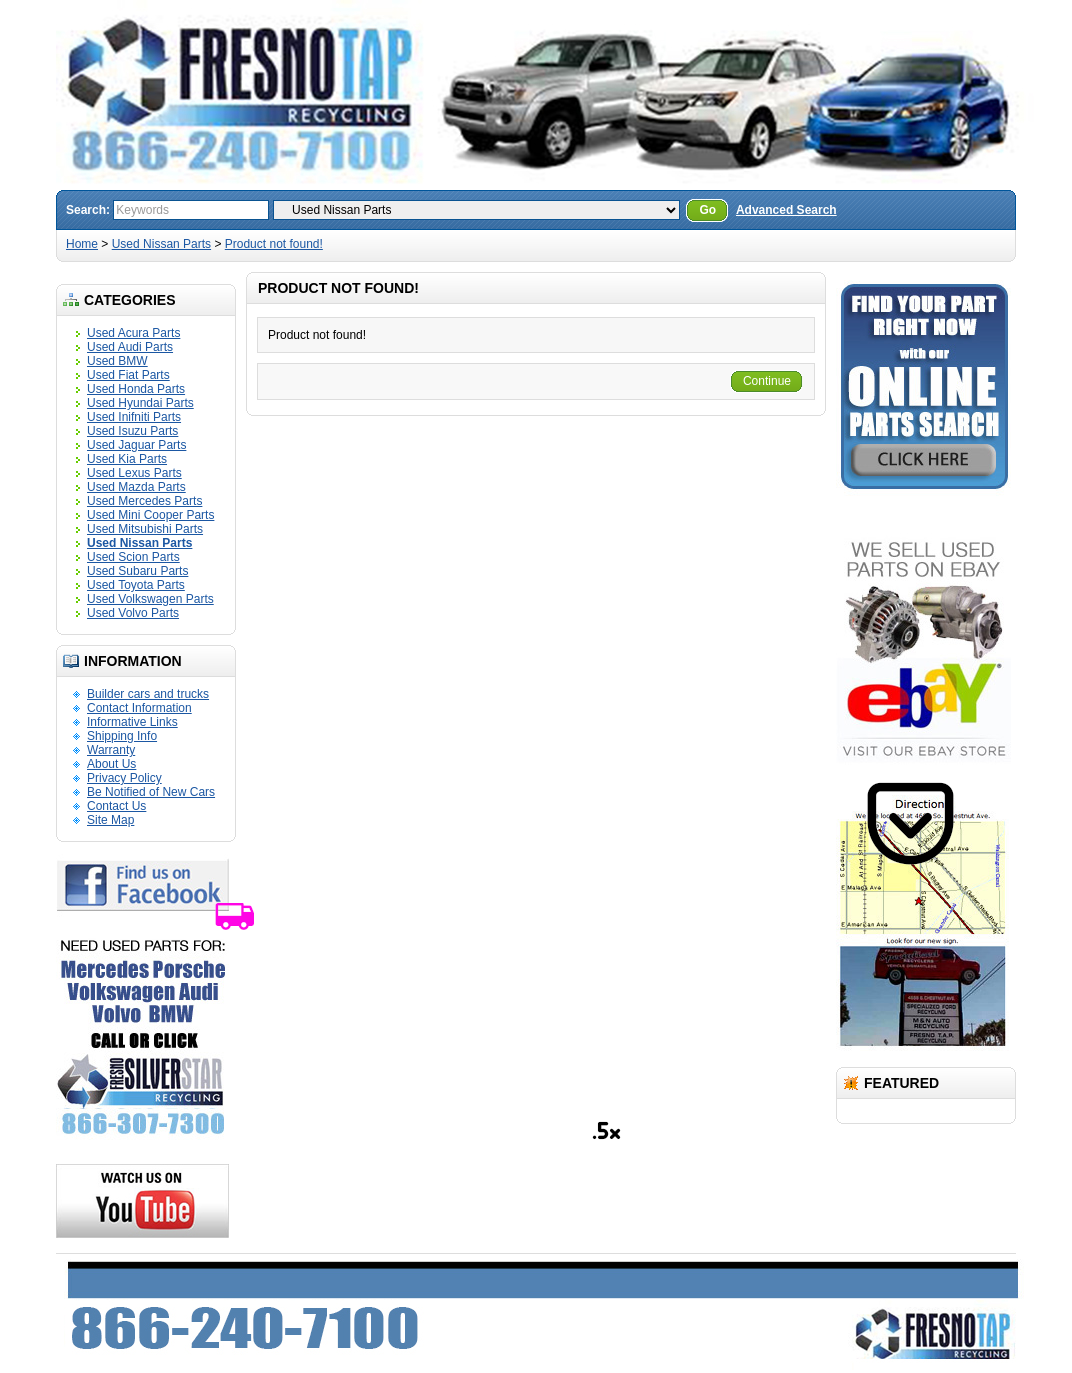 The image size is (1072, 1373). What do you see at coordinates (606, 1130) in the screenshot?
I see `set playback speed to 0.5x` at bounding box center [606, 1130].